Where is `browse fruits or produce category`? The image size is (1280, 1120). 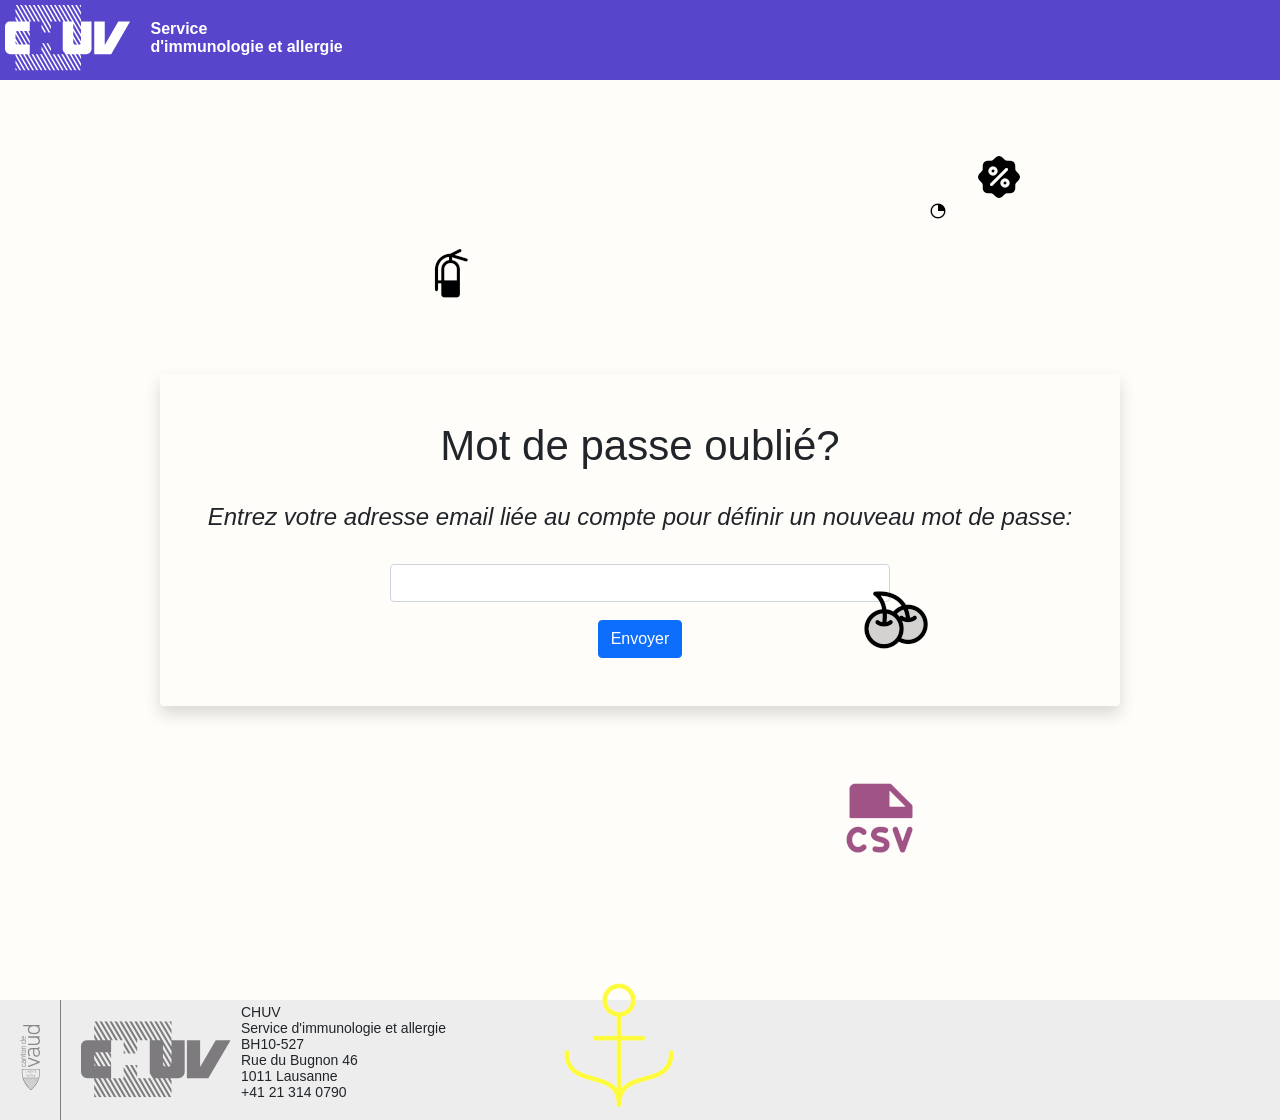
browse fruits or produce category is located at coordinates (895, 620).